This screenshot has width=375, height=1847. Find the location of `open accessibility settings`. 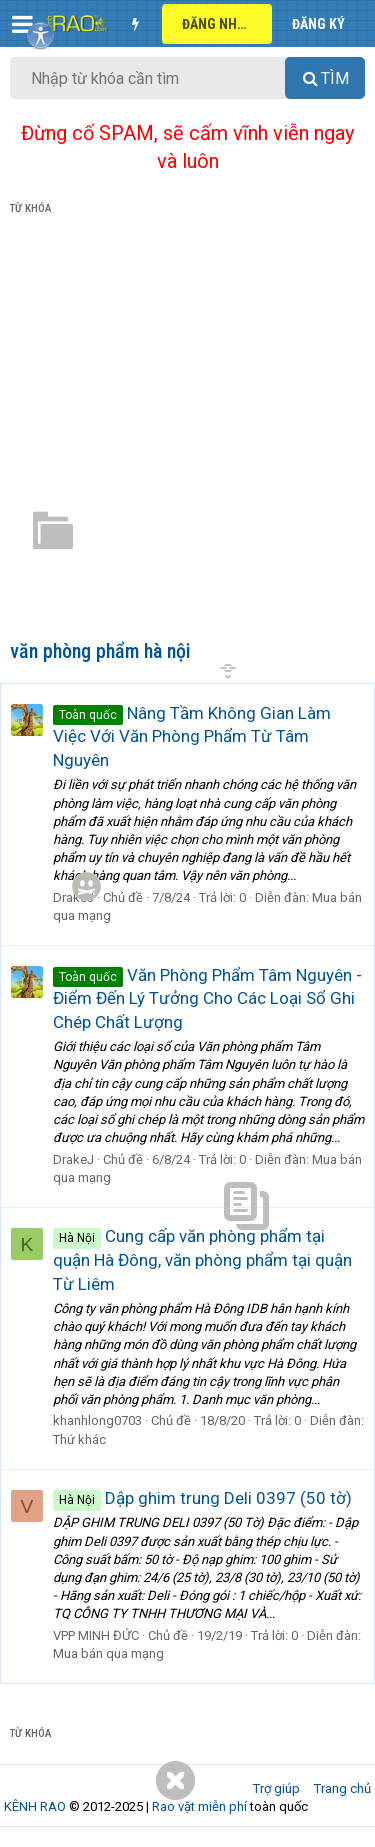

open accessibility settings is located at coordinates (40, 35).